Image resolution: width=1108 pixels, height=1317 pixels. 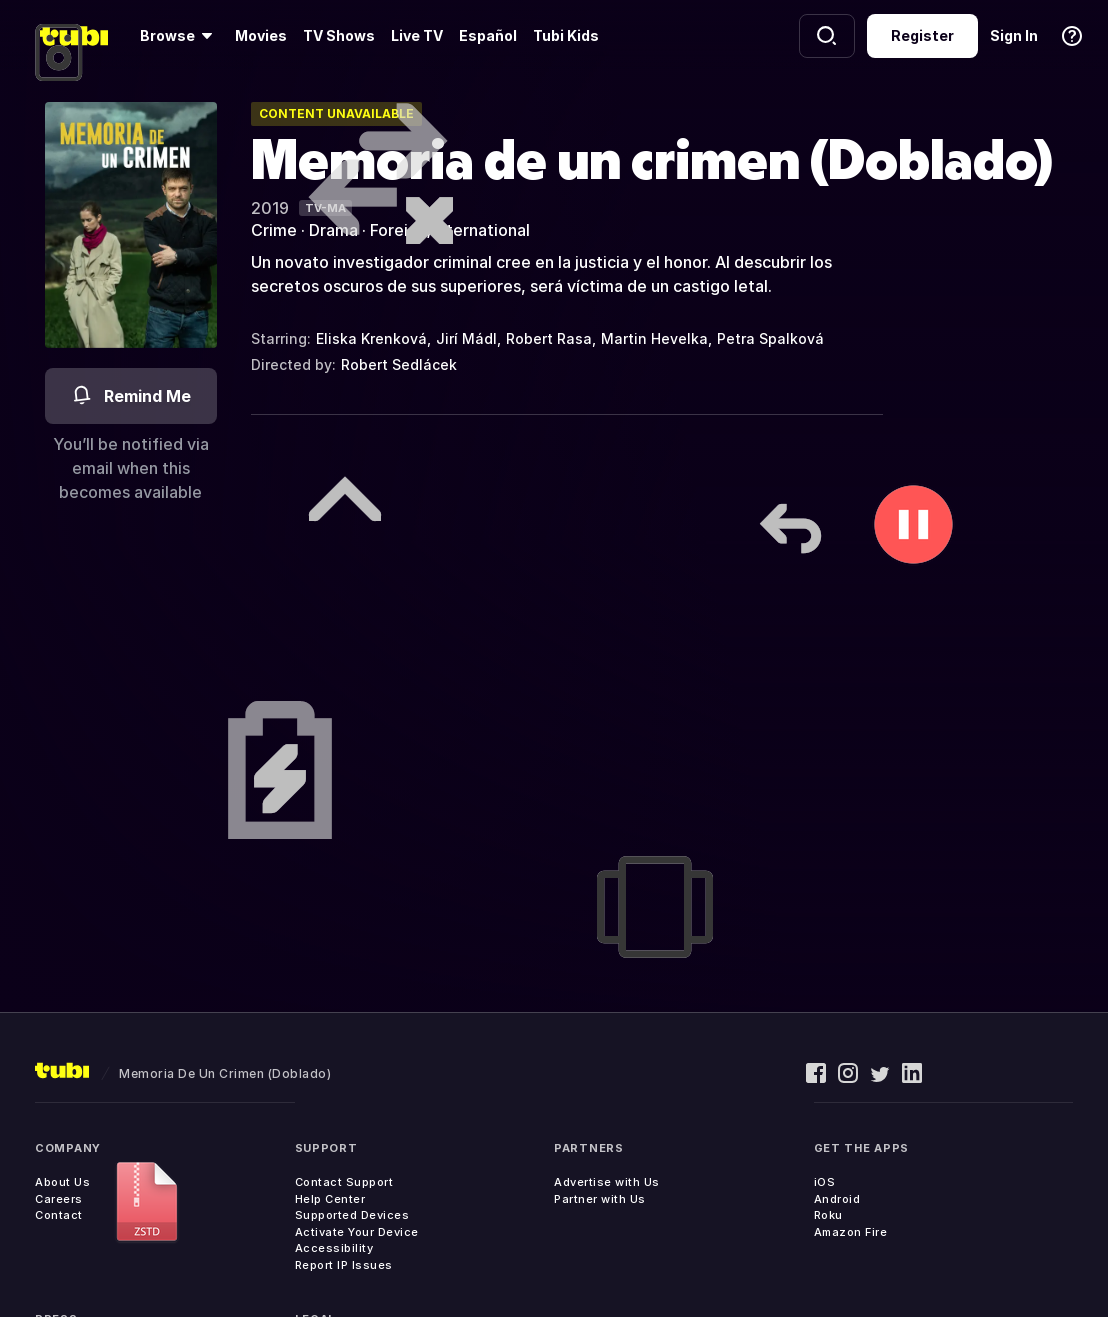 What do you see at coordinates (655, 907) in the screenshot?
I see `access multitasking or window management settings` at bounding box center [655, 907].